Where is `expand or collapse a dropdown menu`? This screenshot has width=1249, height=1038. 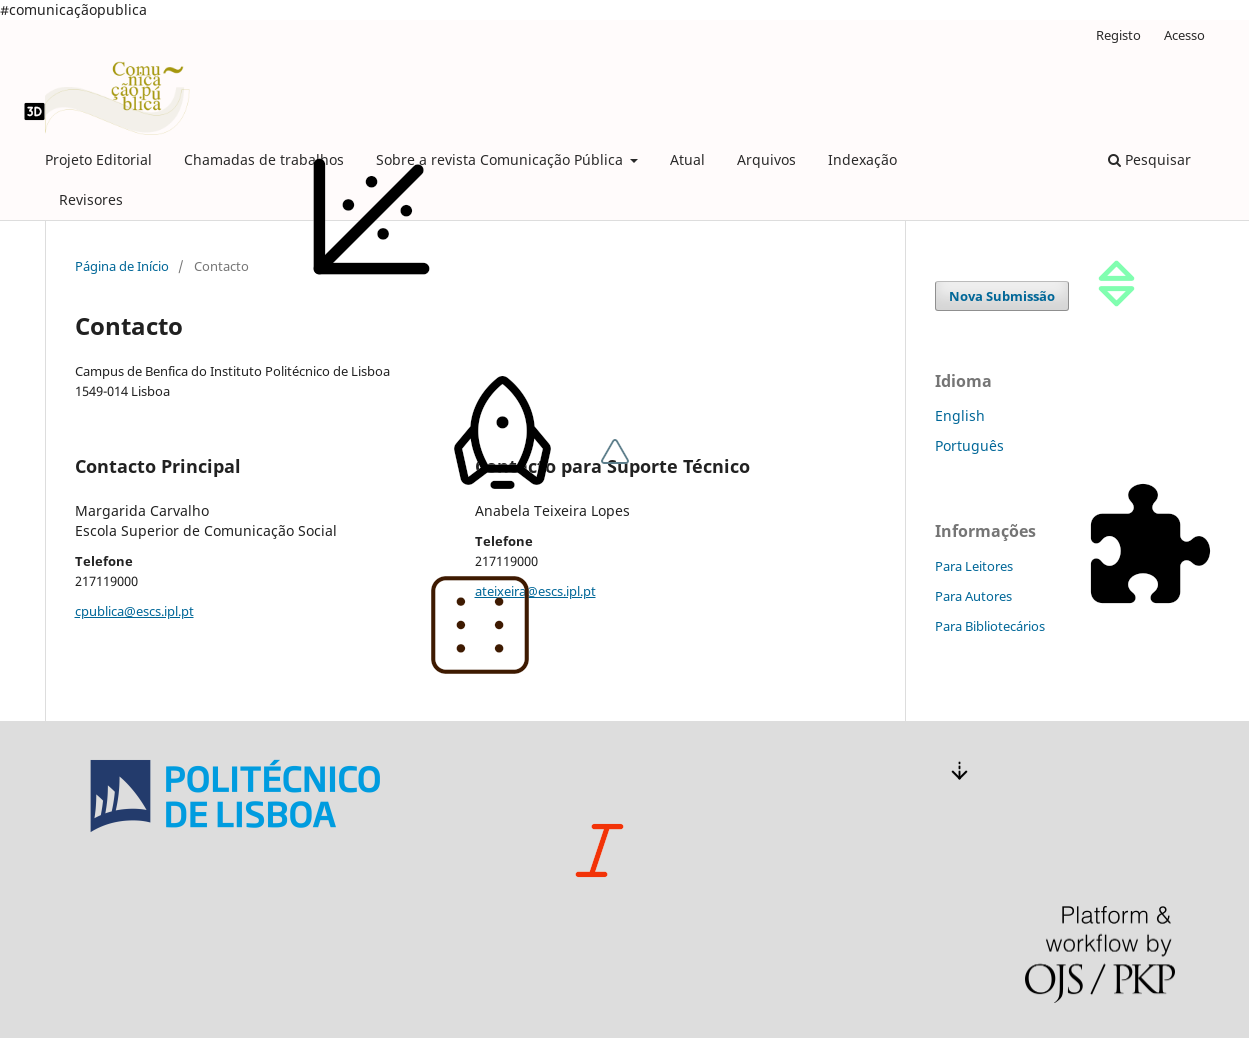
expand or collapse a dropdown menu is located at coordinates (1116, 283).